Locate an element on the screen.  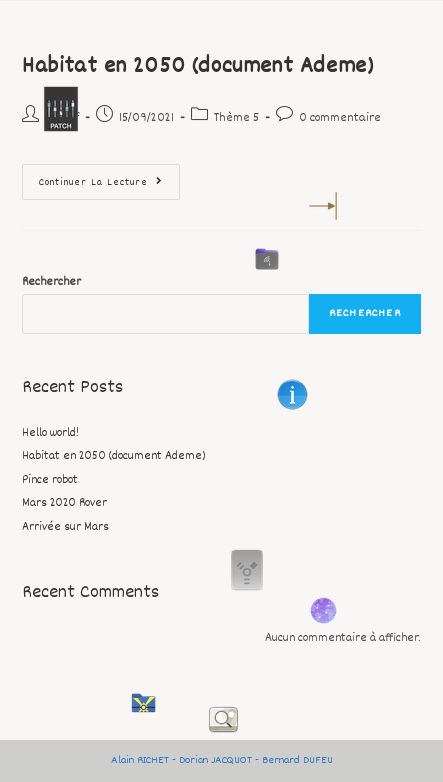
open eye of gnome image viewer is located at coordinates (223, 719).